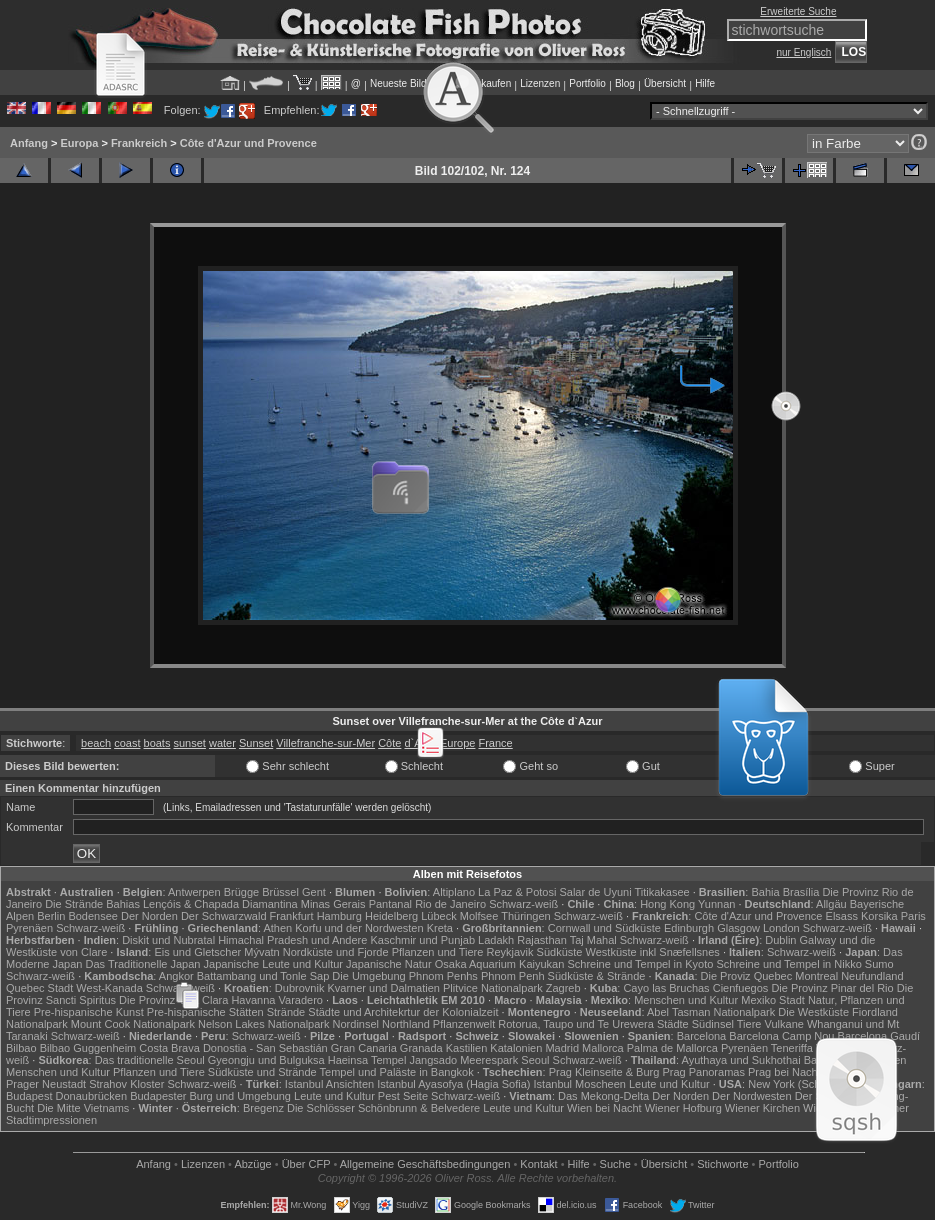  I want to click on access cd/dvd drive, so click(786, 406).